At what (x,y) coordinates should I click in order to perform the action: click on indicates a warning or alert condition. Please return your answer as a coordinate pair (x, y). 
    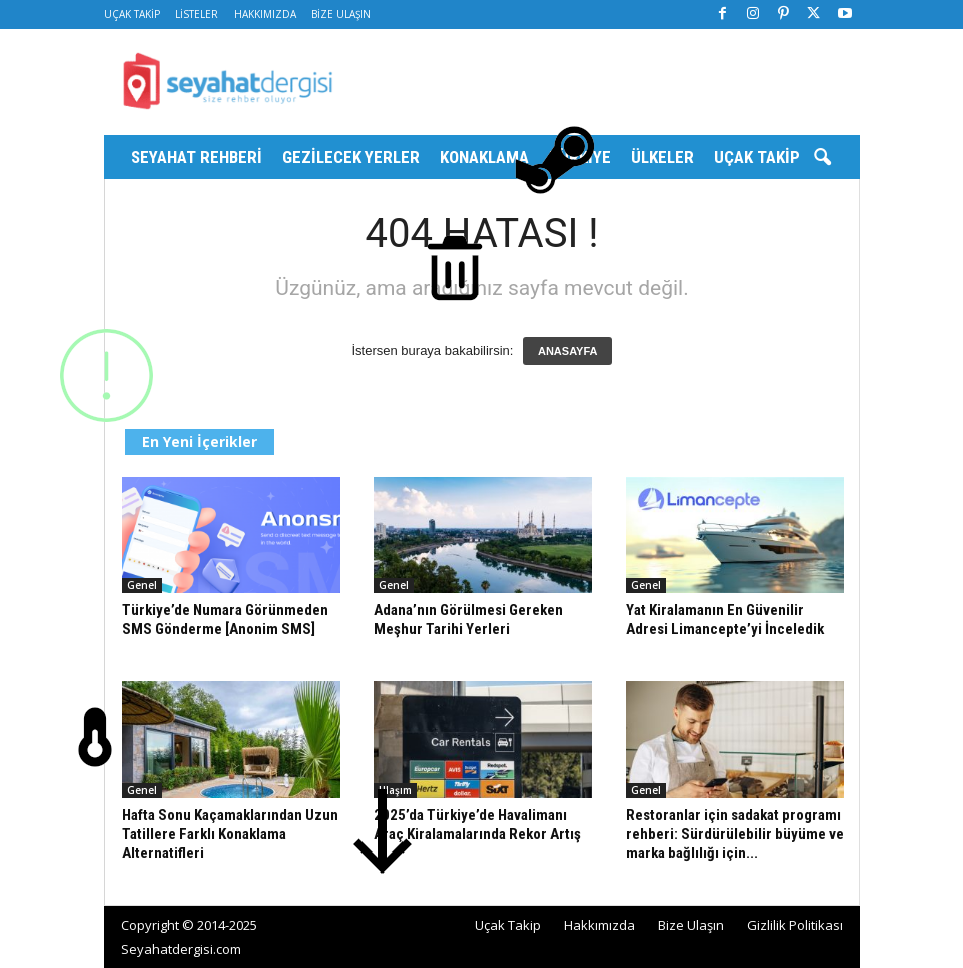
    Looking at the image, I should click on (106, 375).